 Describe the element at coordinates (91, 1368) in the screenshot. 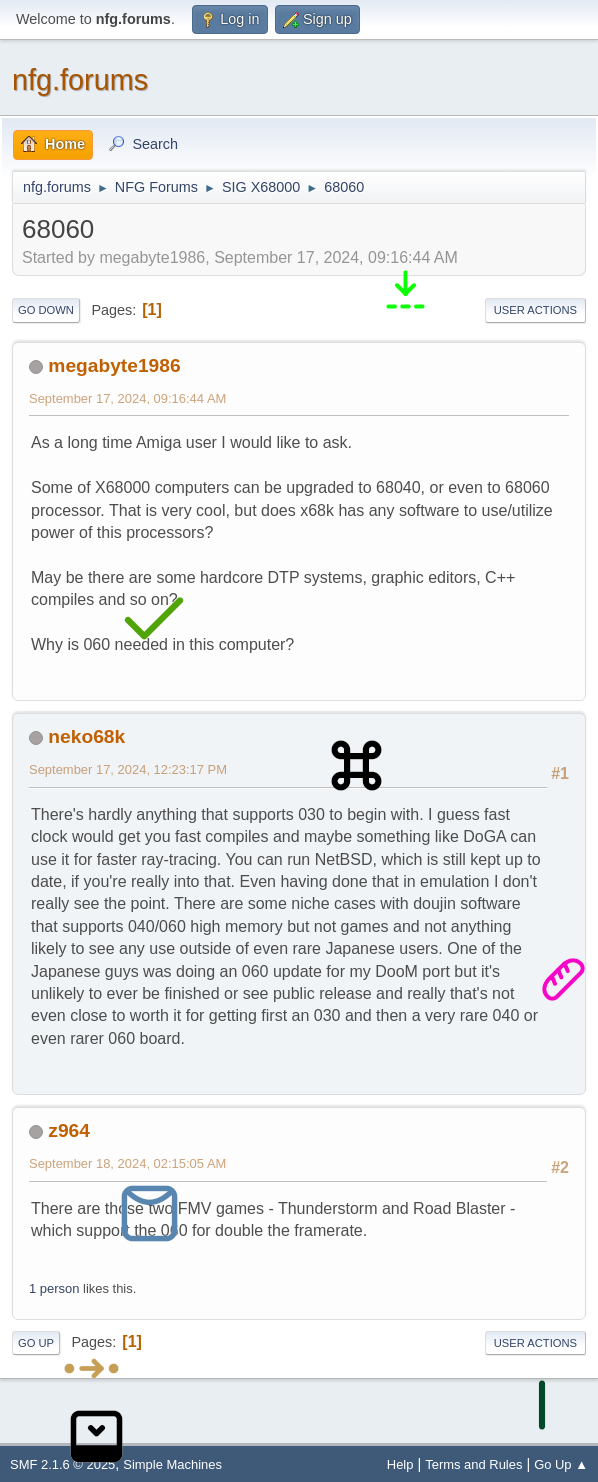

I see `open citymapper for transit directions` at that location.